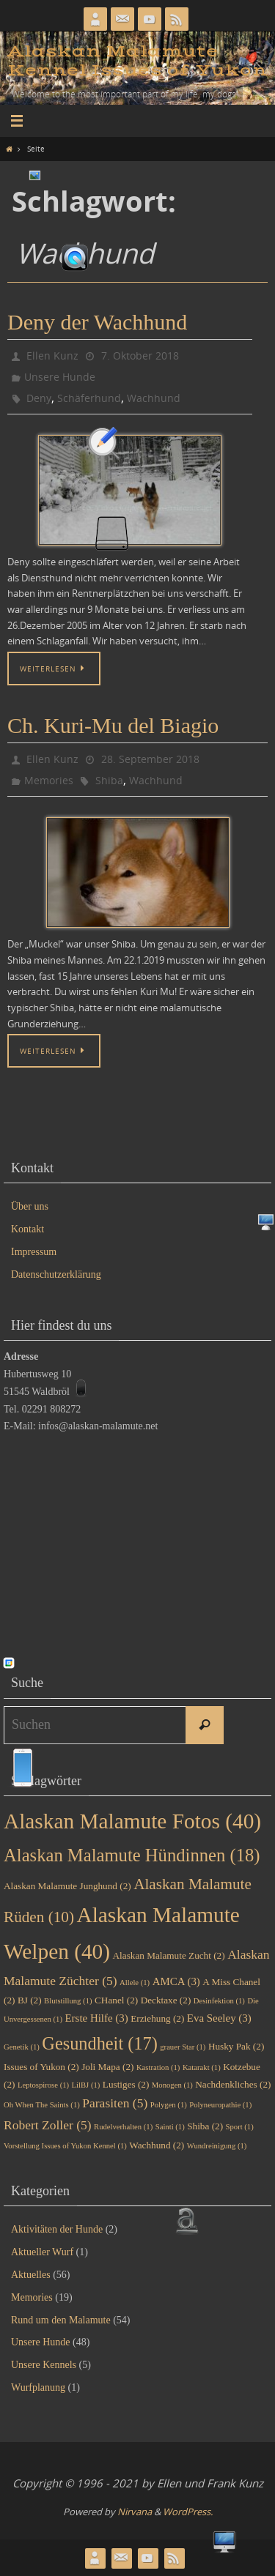 The width and height of the screenshot is (275, 2576). I want to click on access external drive in sidebar, so click(111, 533).